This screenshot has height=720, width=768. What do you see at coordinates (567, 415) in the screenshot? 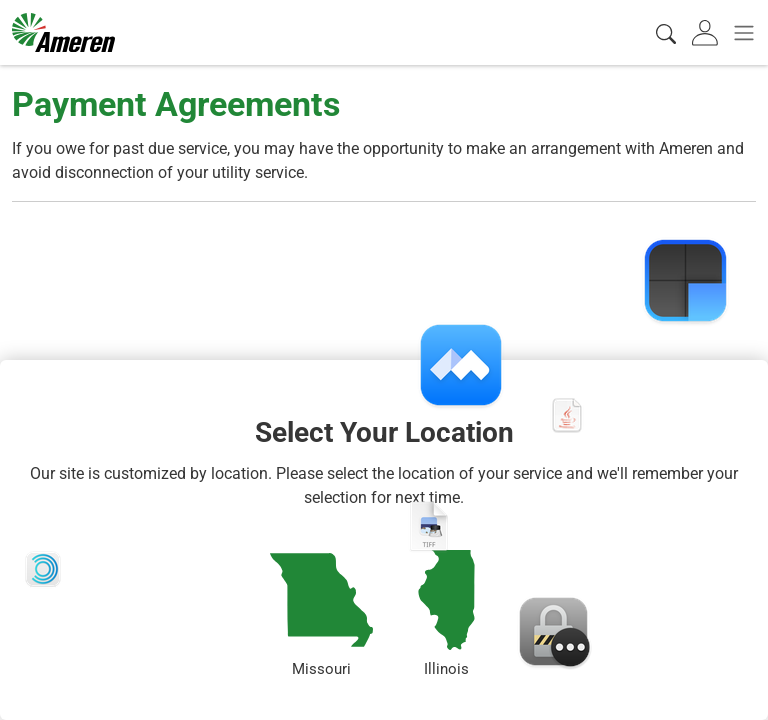
I see `java source code file` at bounding box center [567, 415].